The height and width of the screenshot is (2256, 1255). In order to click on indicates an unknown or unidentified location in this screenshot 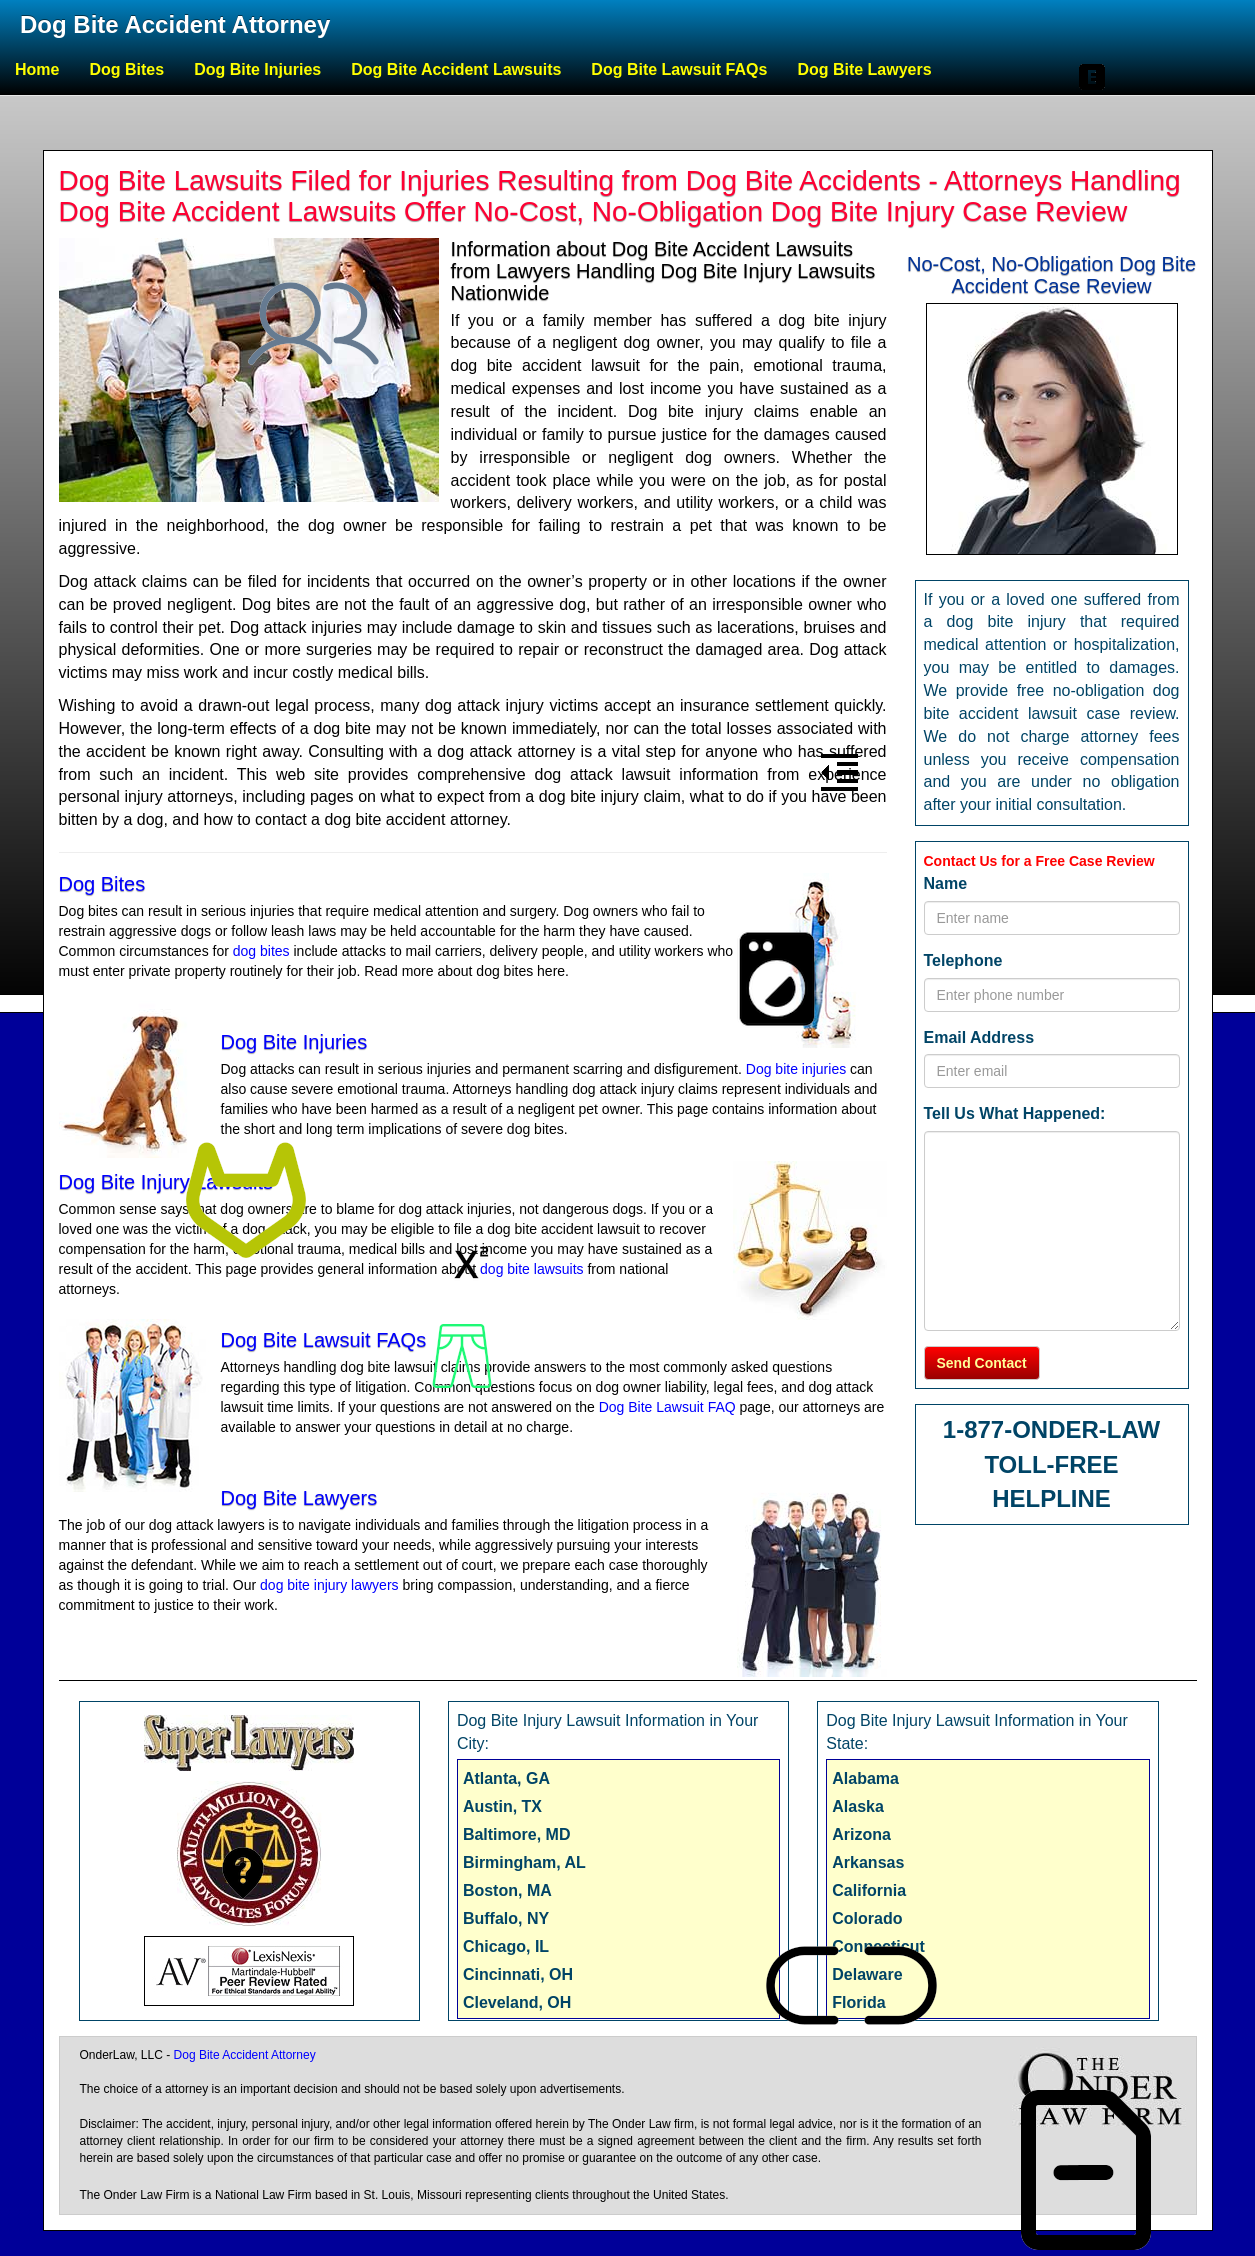, I will do `click(243, 1873)`.